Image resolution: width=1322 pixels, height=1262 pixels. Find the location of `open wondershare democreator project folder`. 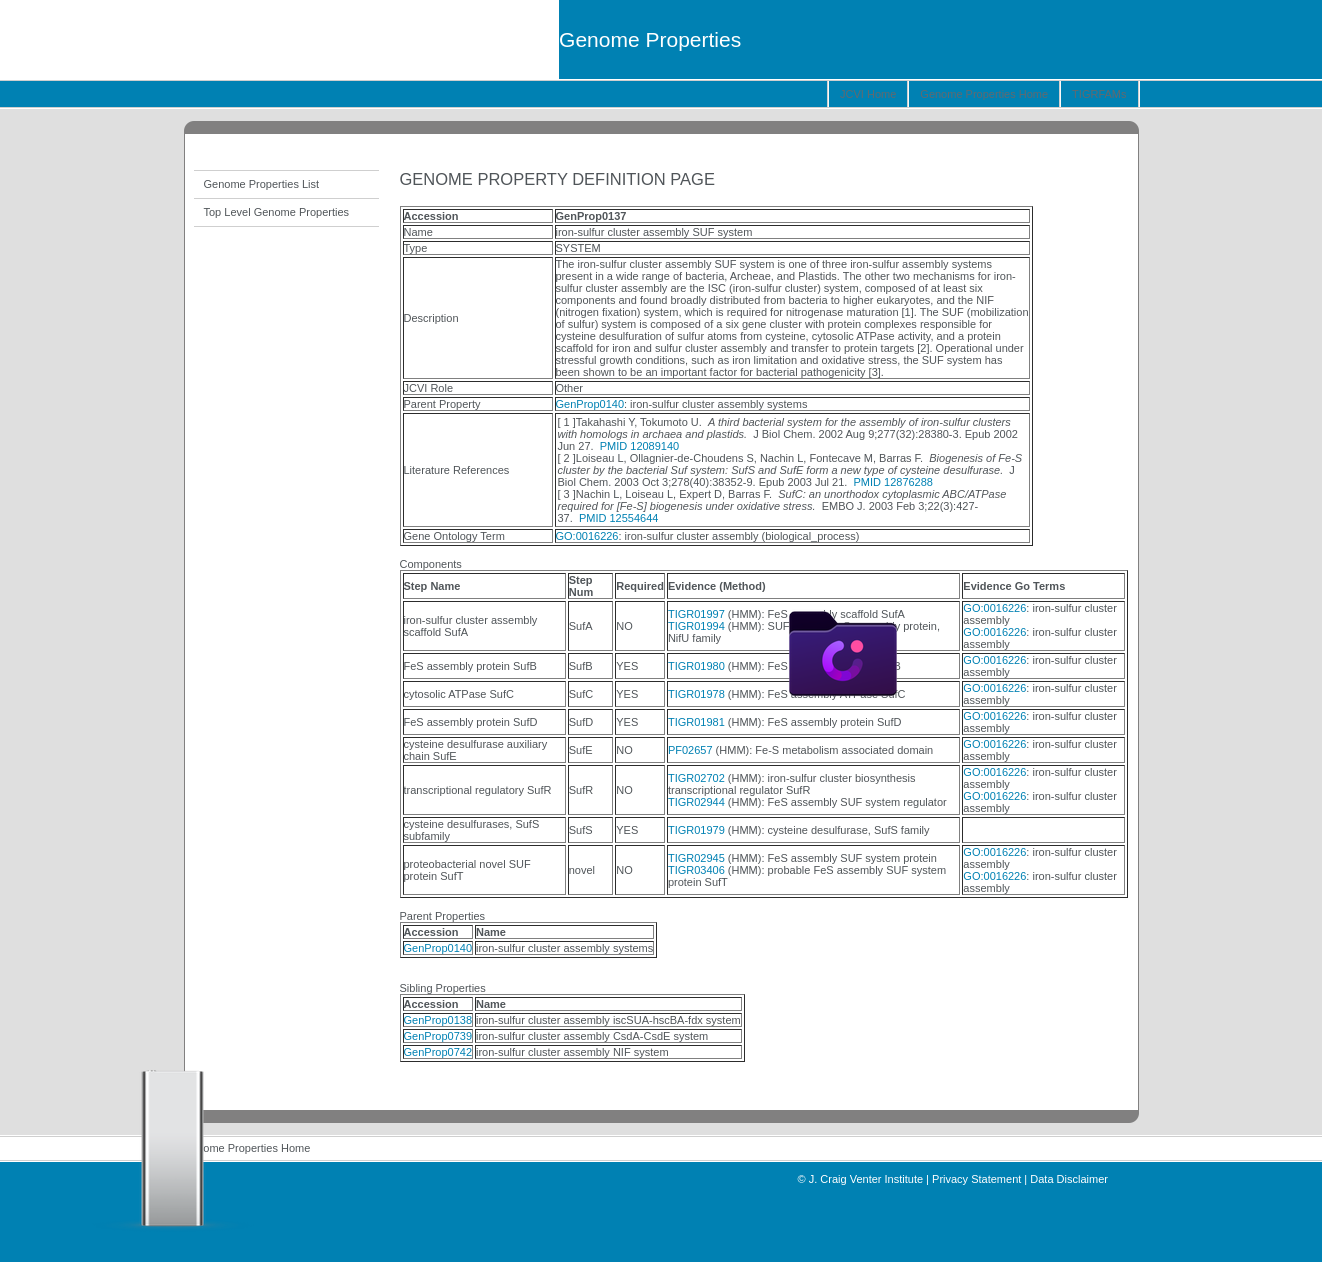

open wondershare democreator project folder is located at coordinates (842, 656).